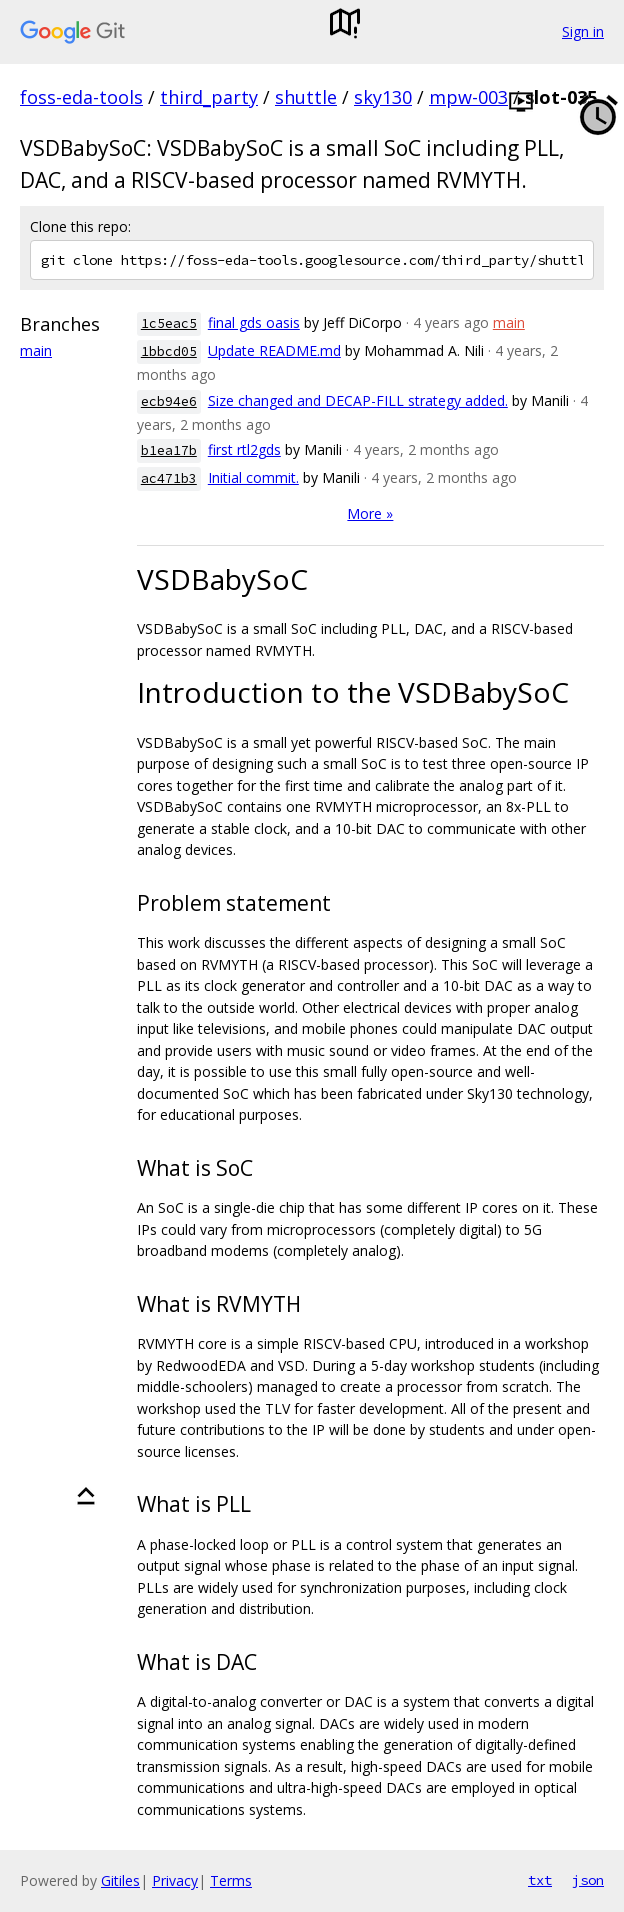 The width and height of the screenshot is (624, 1912). Describe the element at coordinates (598, 115) in the screenshot. I see `set or manage alarms` at that location.